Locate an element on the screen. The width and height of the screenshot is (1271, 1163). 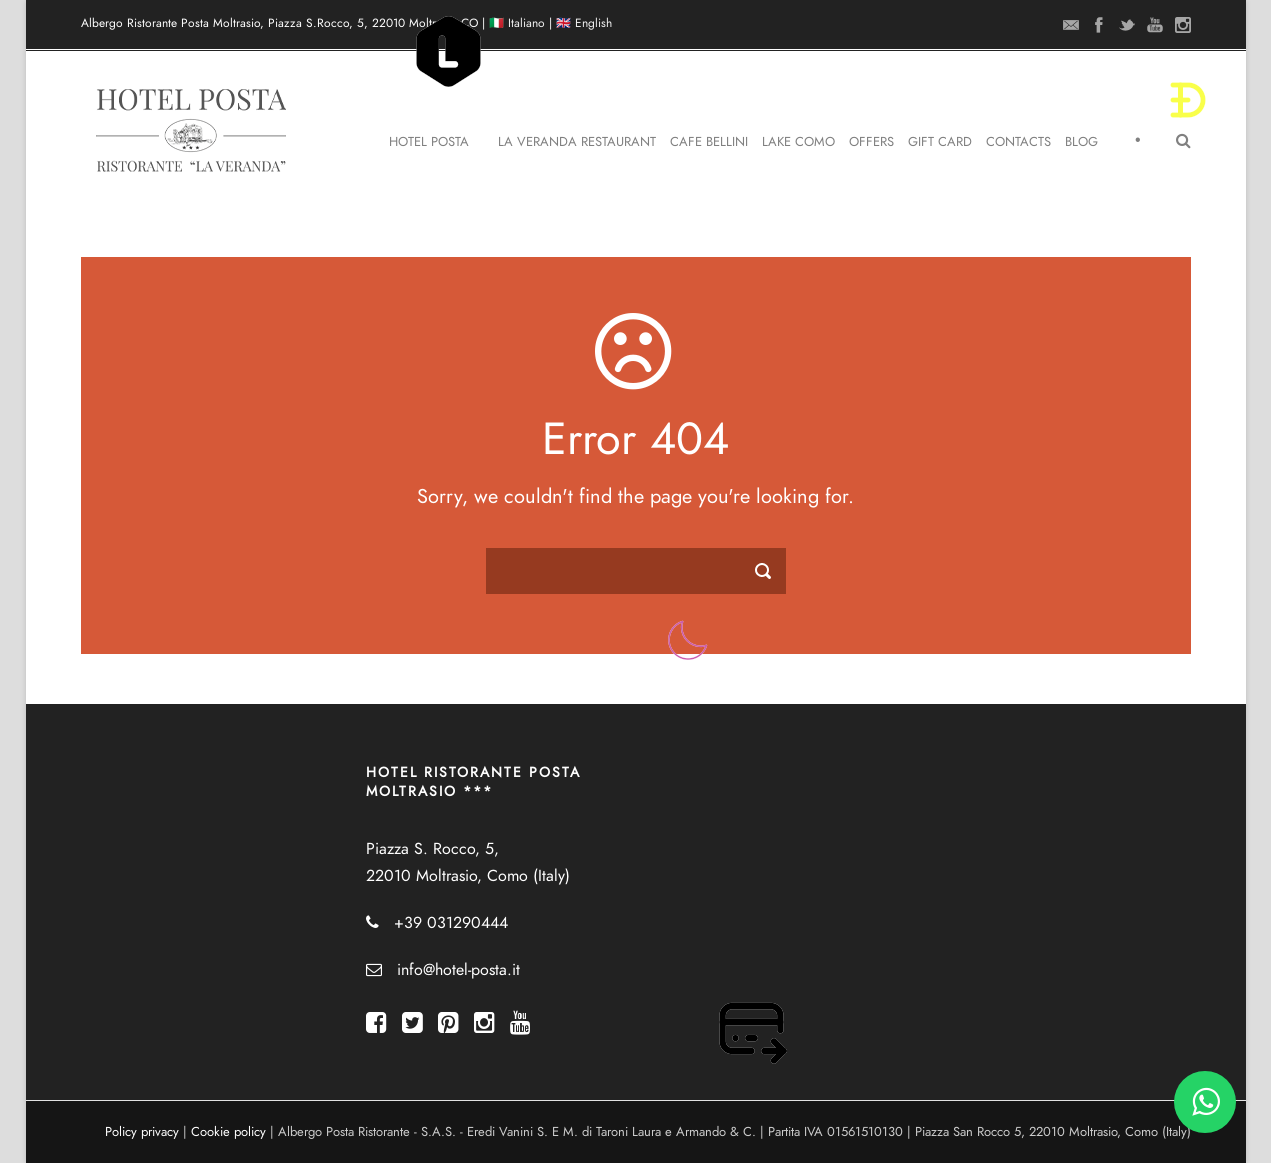
make a payment with saved card is located at coordinates (751, 1028).